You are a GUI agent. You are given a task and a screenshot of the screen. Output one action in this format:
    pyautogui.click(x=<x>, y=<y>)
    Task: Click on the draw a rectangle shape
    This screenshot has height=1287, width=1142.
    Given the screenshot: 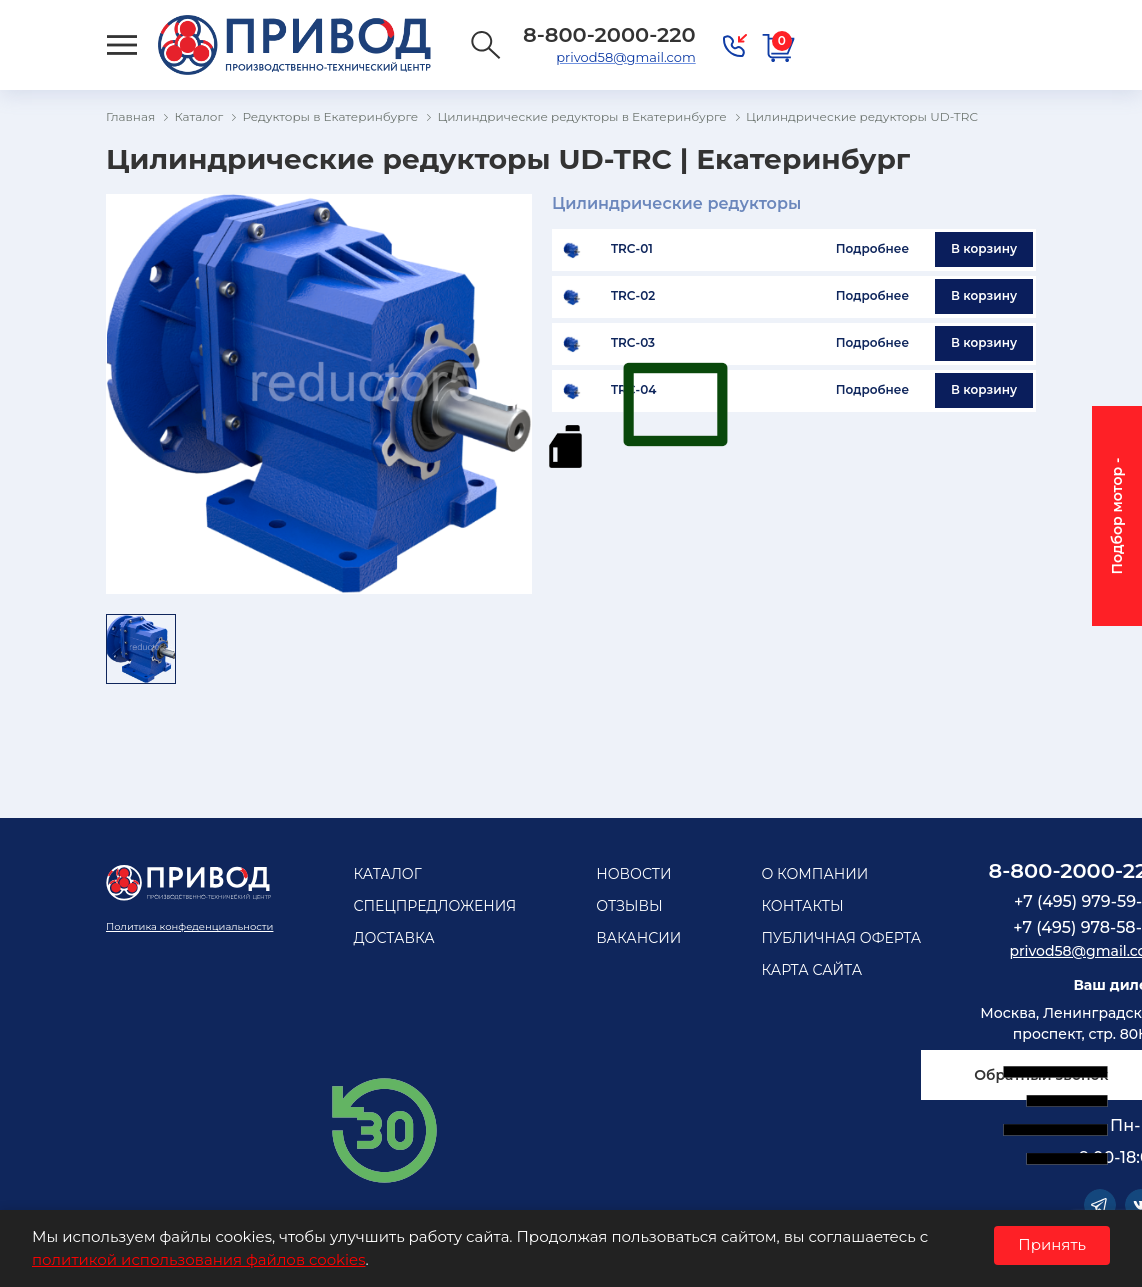 What is the action you would take?
    pyautogui.click(x=675, y=404)
    